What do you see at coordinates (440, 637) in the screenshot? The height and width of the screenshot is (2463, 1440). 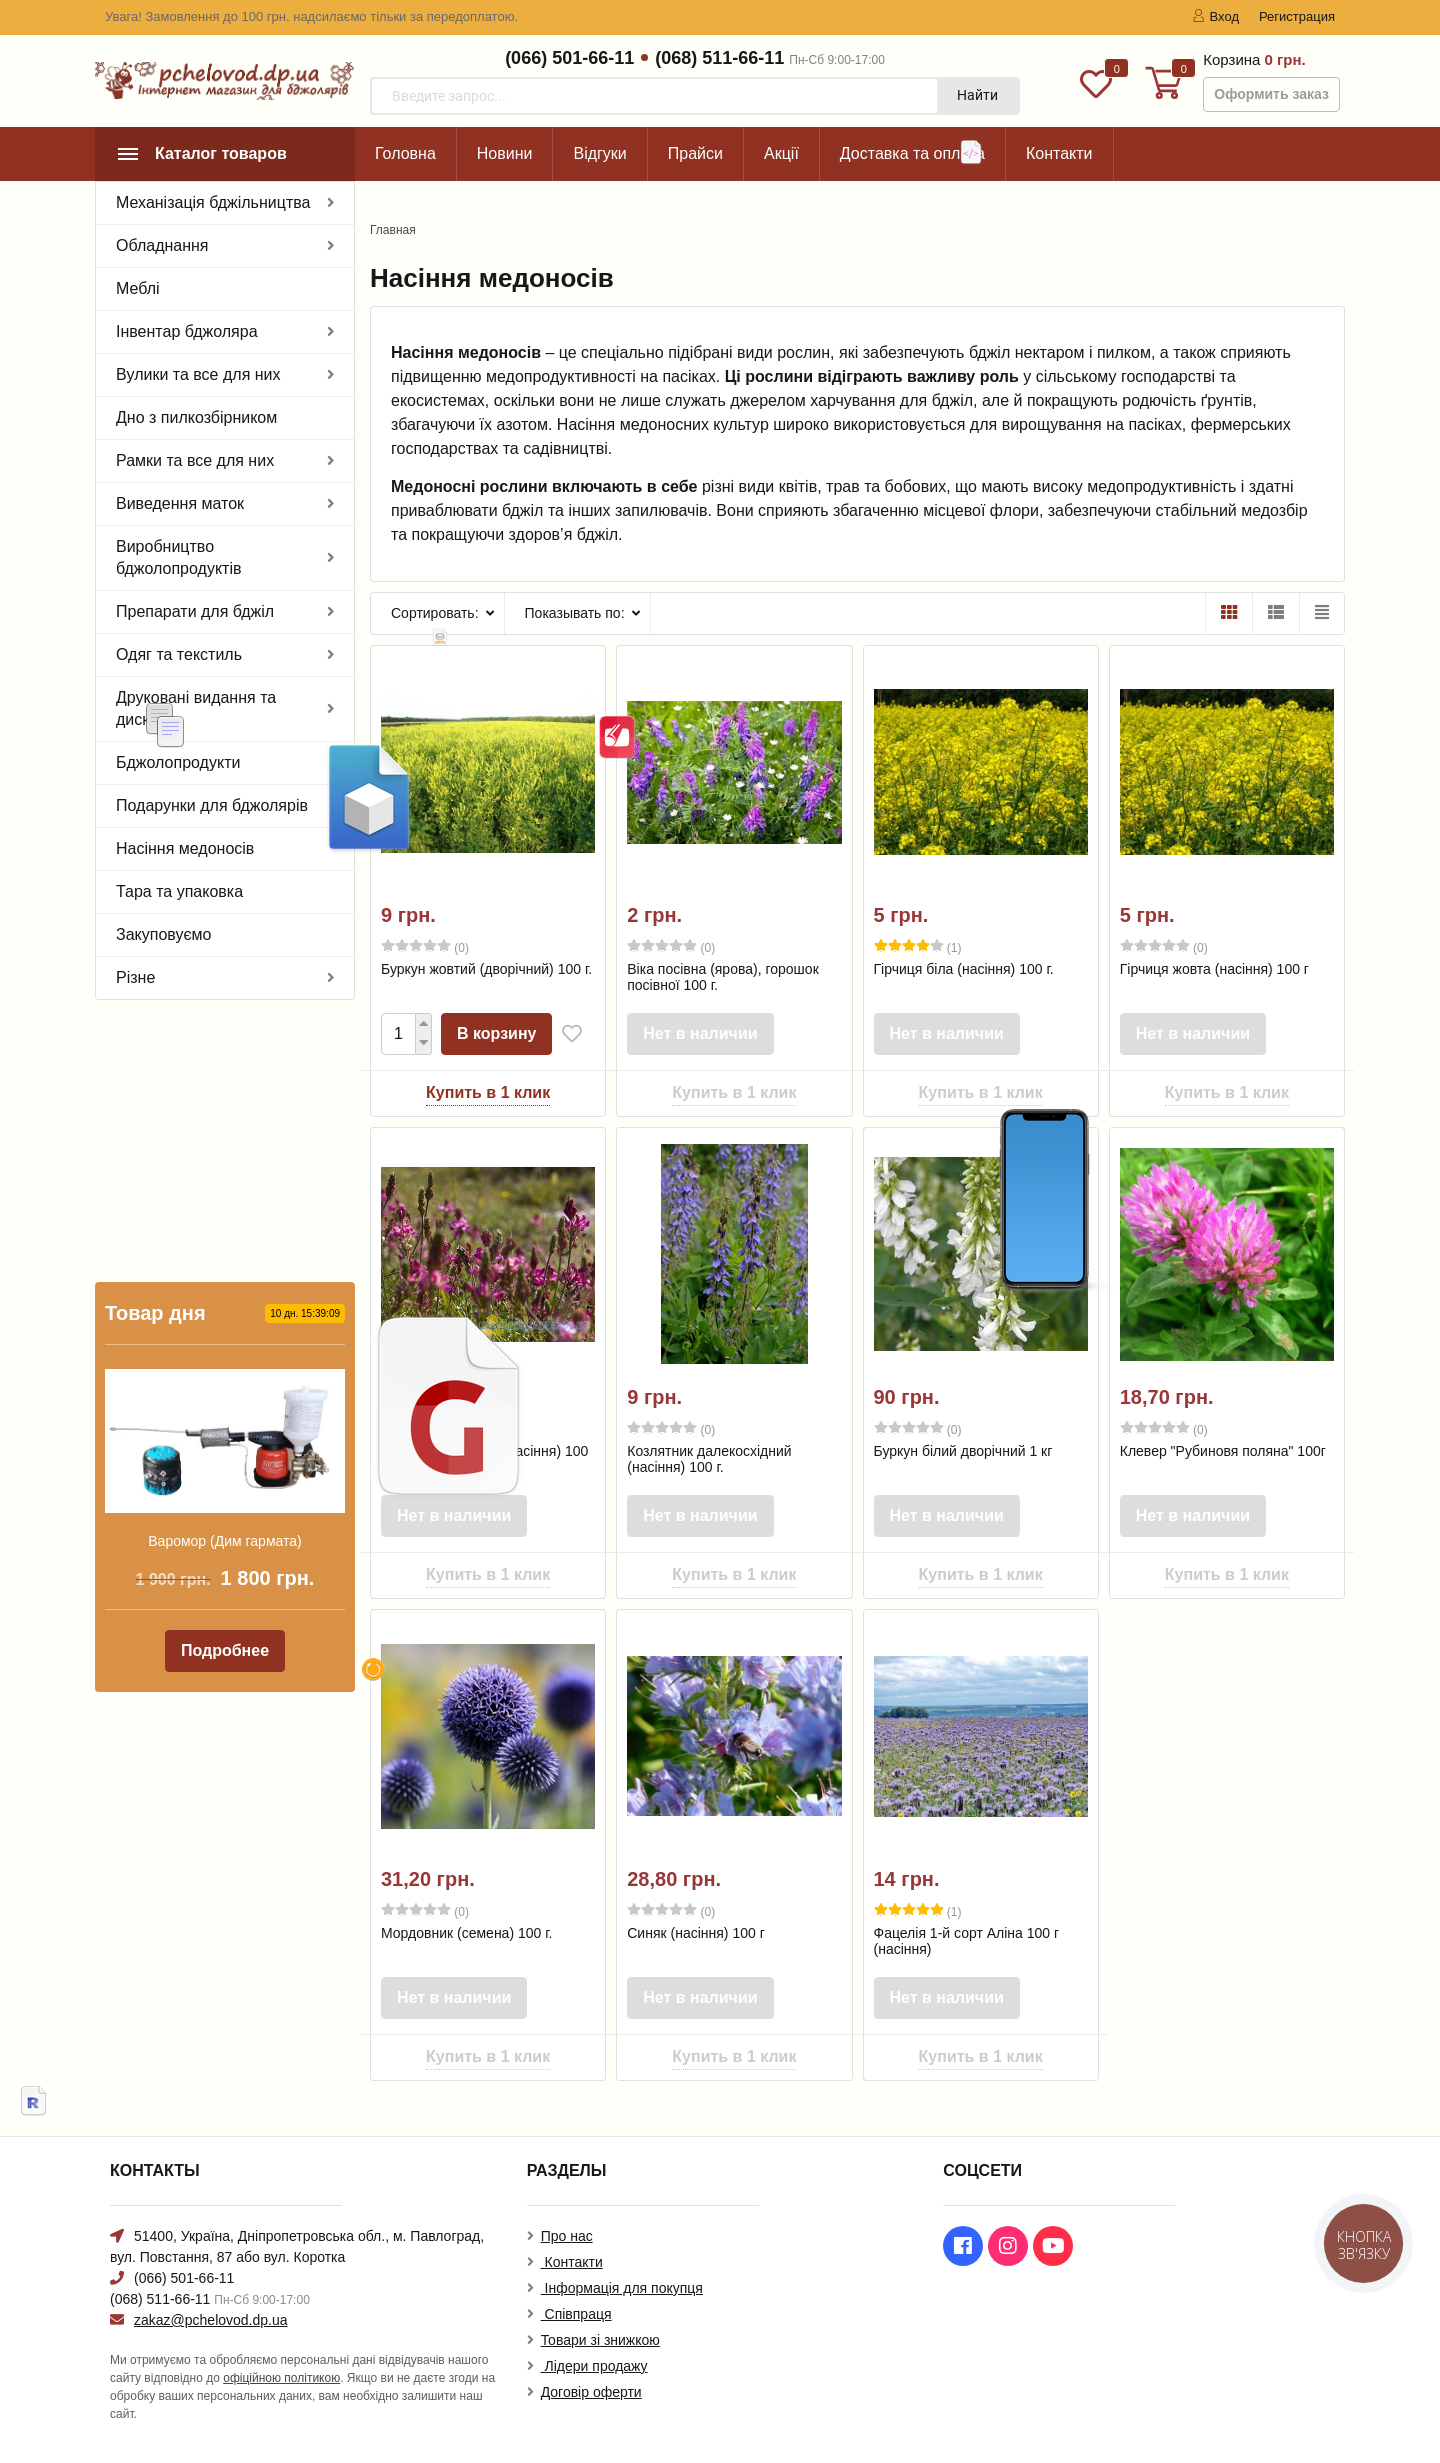 I see `a yaml configuration file` at bounding box center [440, 637].